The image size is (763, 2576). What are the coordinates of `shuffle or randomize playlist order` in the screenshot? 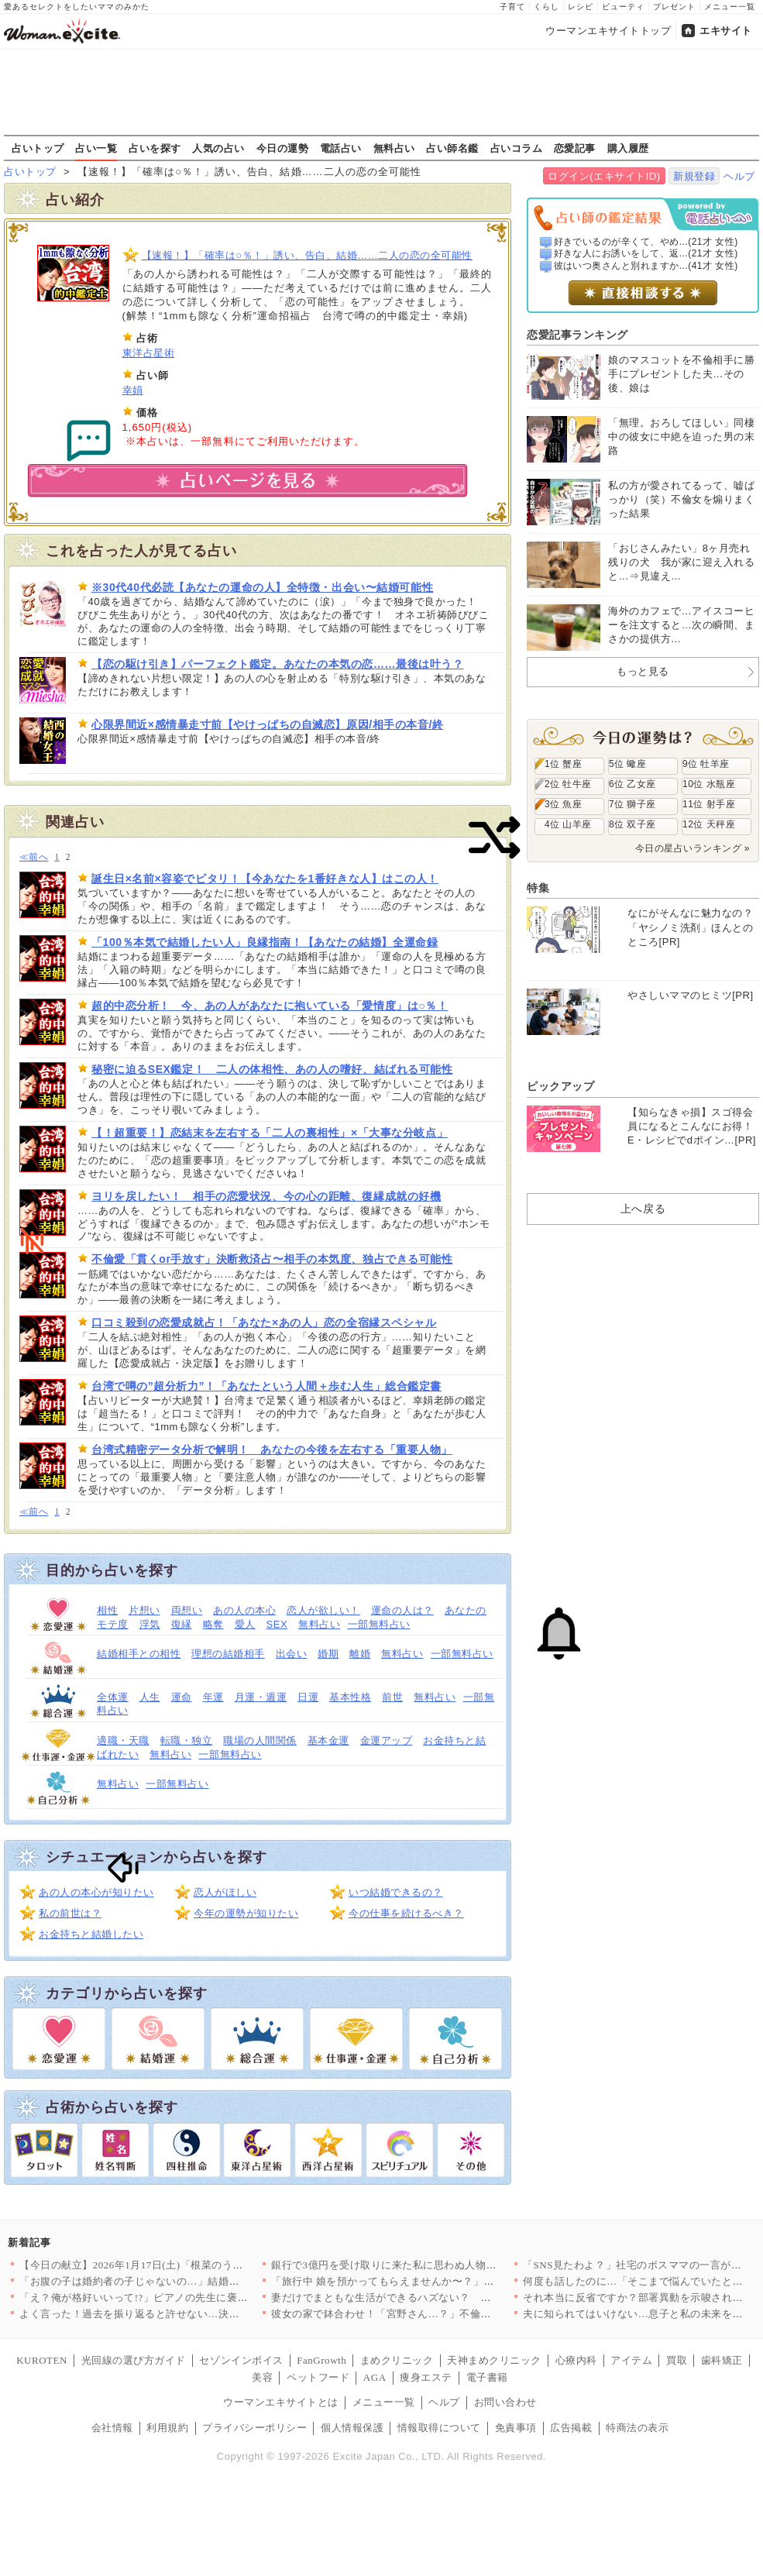 It's located at (493, 837).